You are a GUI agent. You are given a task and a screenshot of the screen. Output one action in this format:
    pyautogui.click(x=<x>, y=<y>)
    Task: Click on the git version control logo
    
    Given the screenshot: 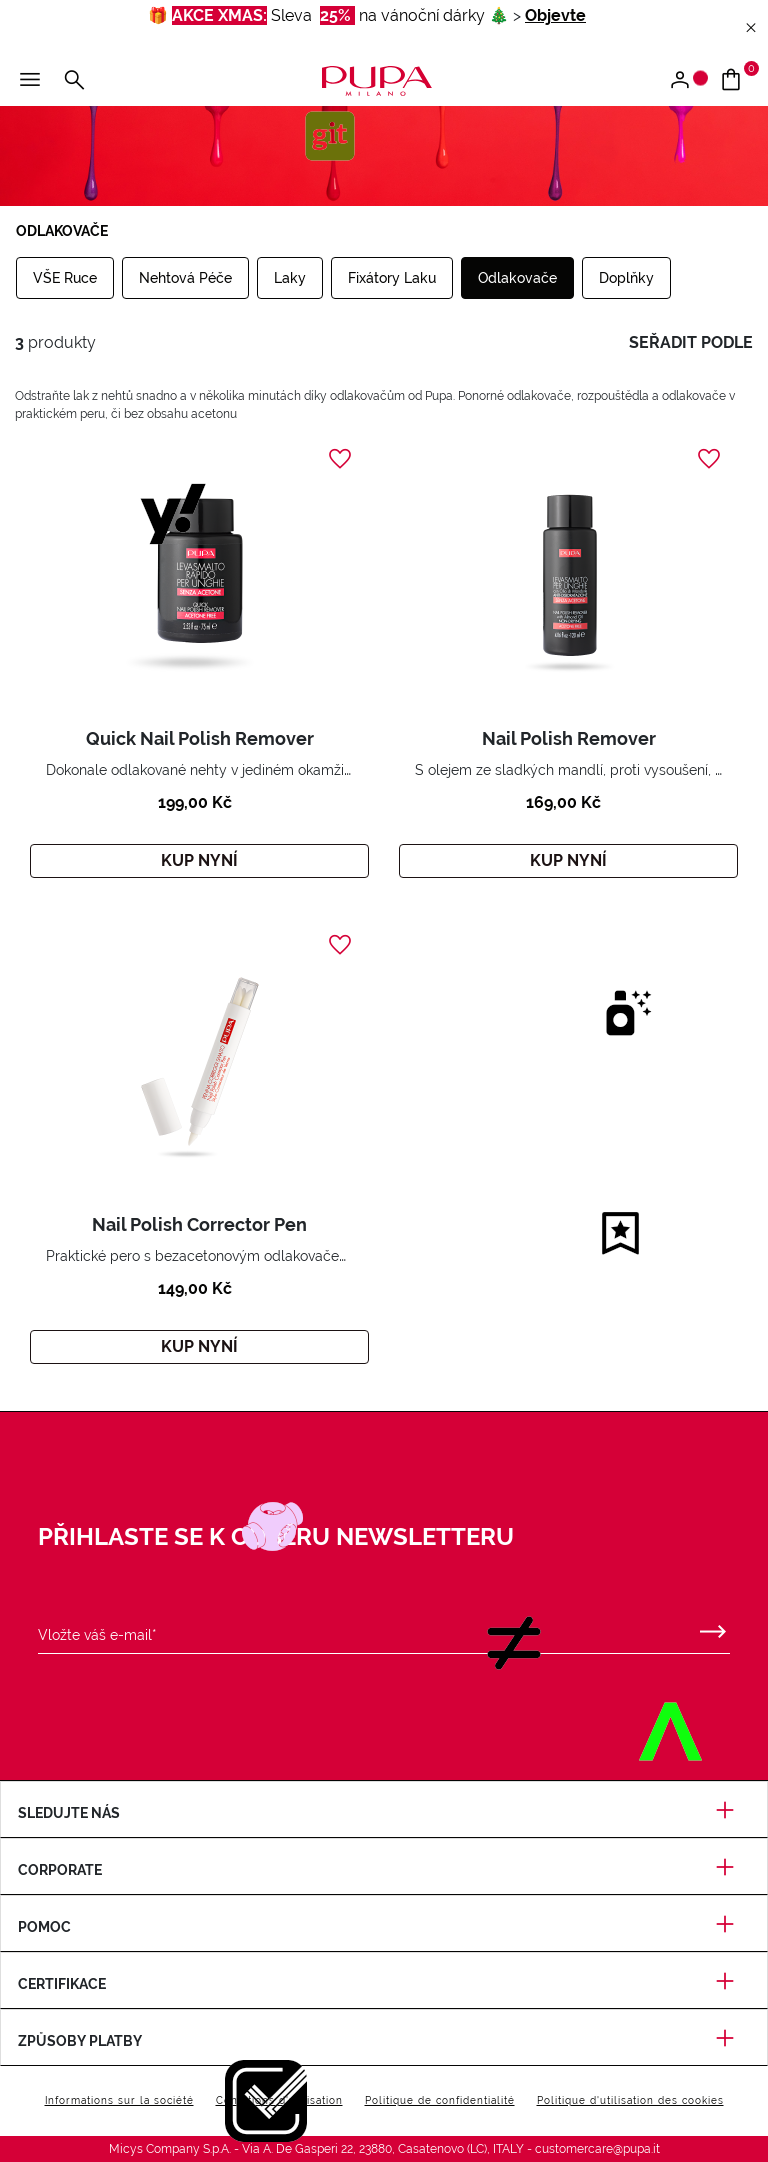 What is the action you would take?
    pyautogui.click(x=330, y=136)
    